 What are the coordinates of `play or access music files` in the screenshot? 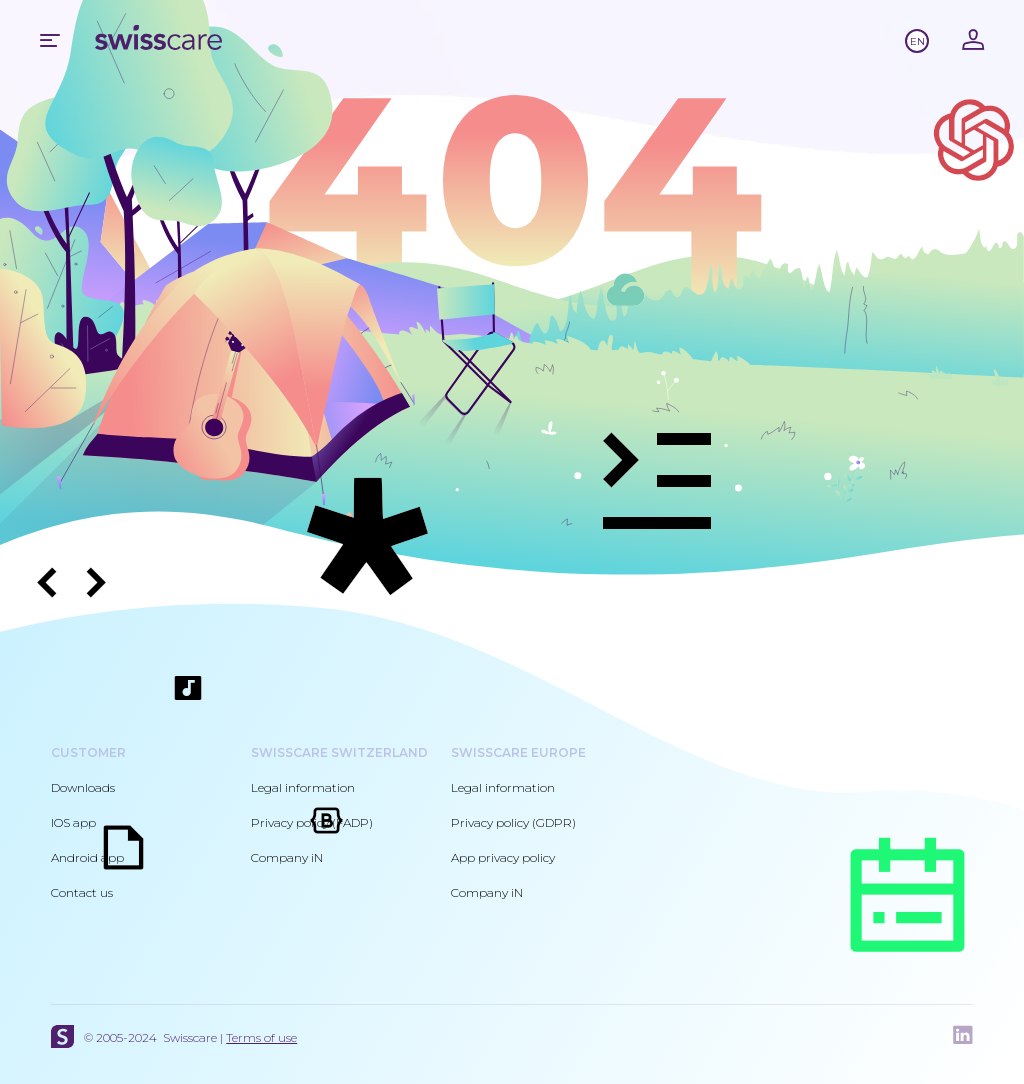 It's located at (188, 688).